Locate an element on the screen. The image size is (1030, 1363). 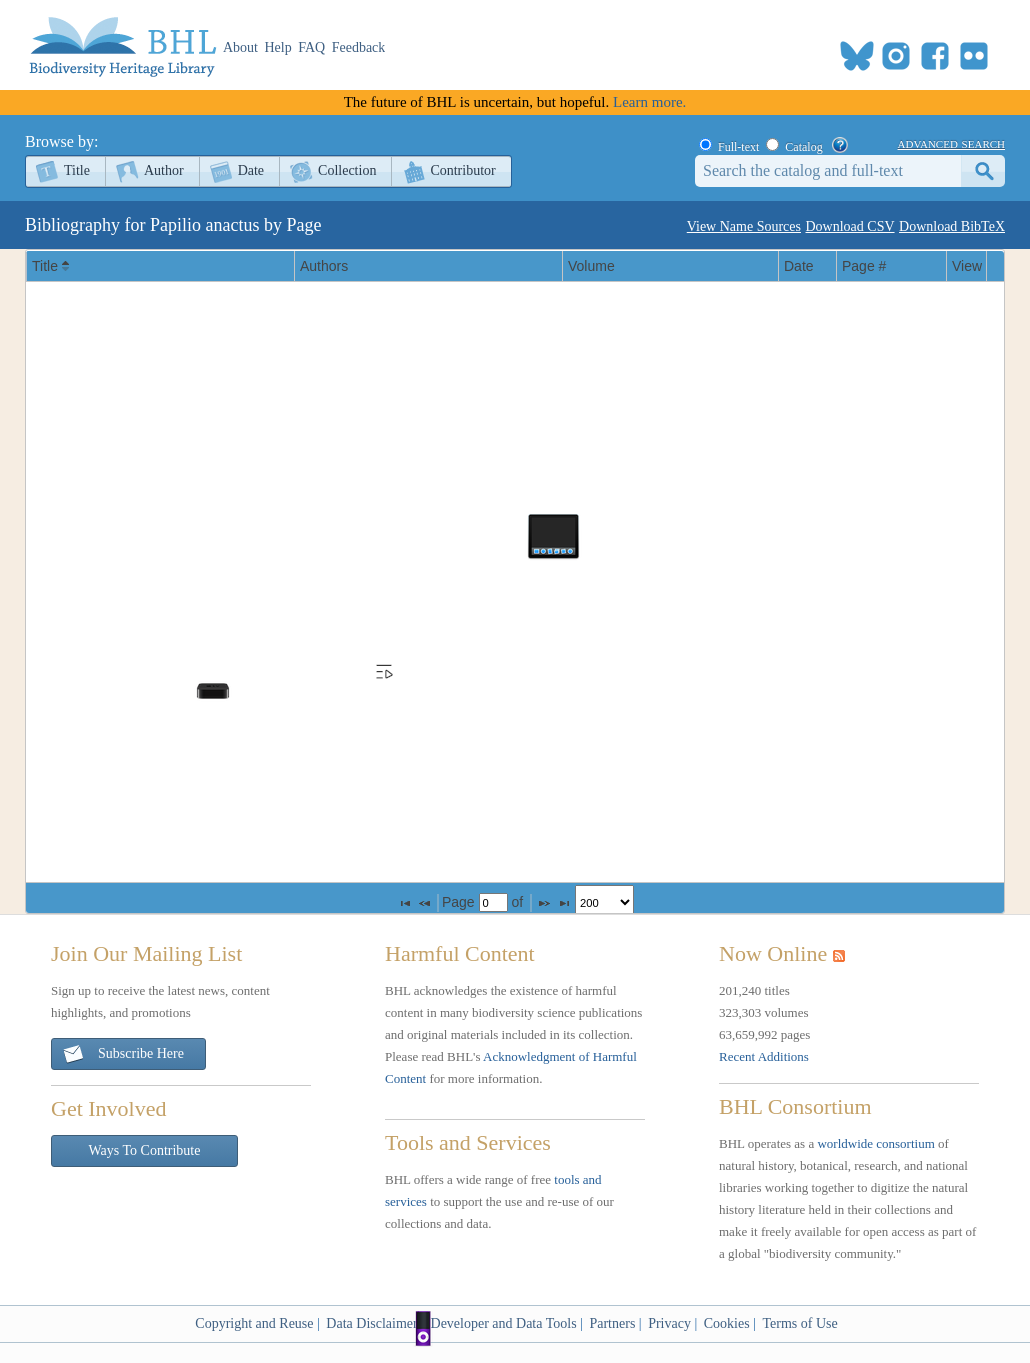
view or manage the play queue is located at coordinates (384, 671).